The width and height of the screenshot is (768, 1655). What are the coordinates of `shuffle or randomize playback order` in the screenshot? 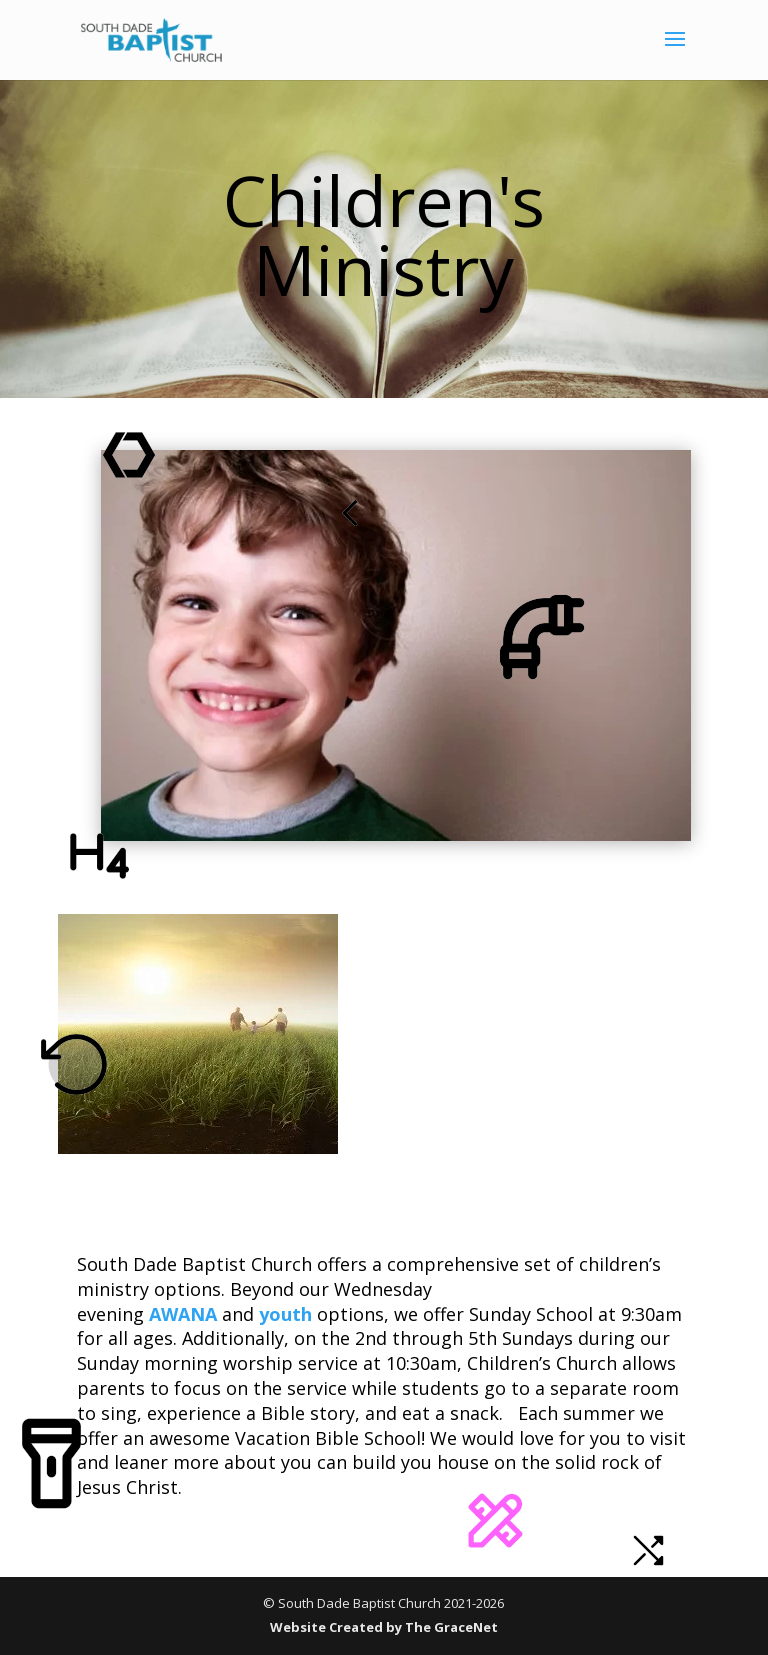 It's located at (648, 1550).